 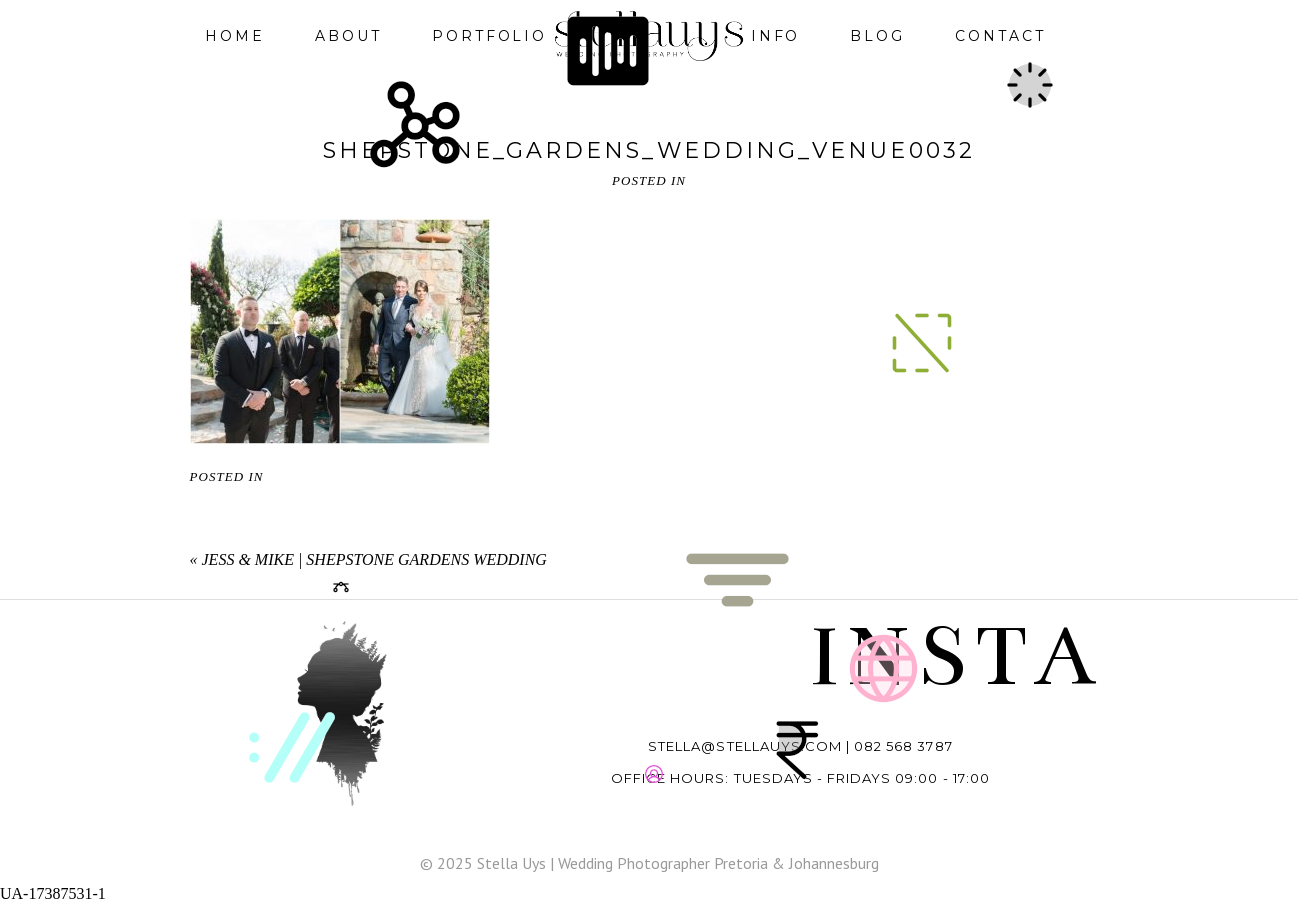 What do you see at coordinates (737, 576) in the screenshot?
I see `filter or sort content` at bounding box center [737, 576].